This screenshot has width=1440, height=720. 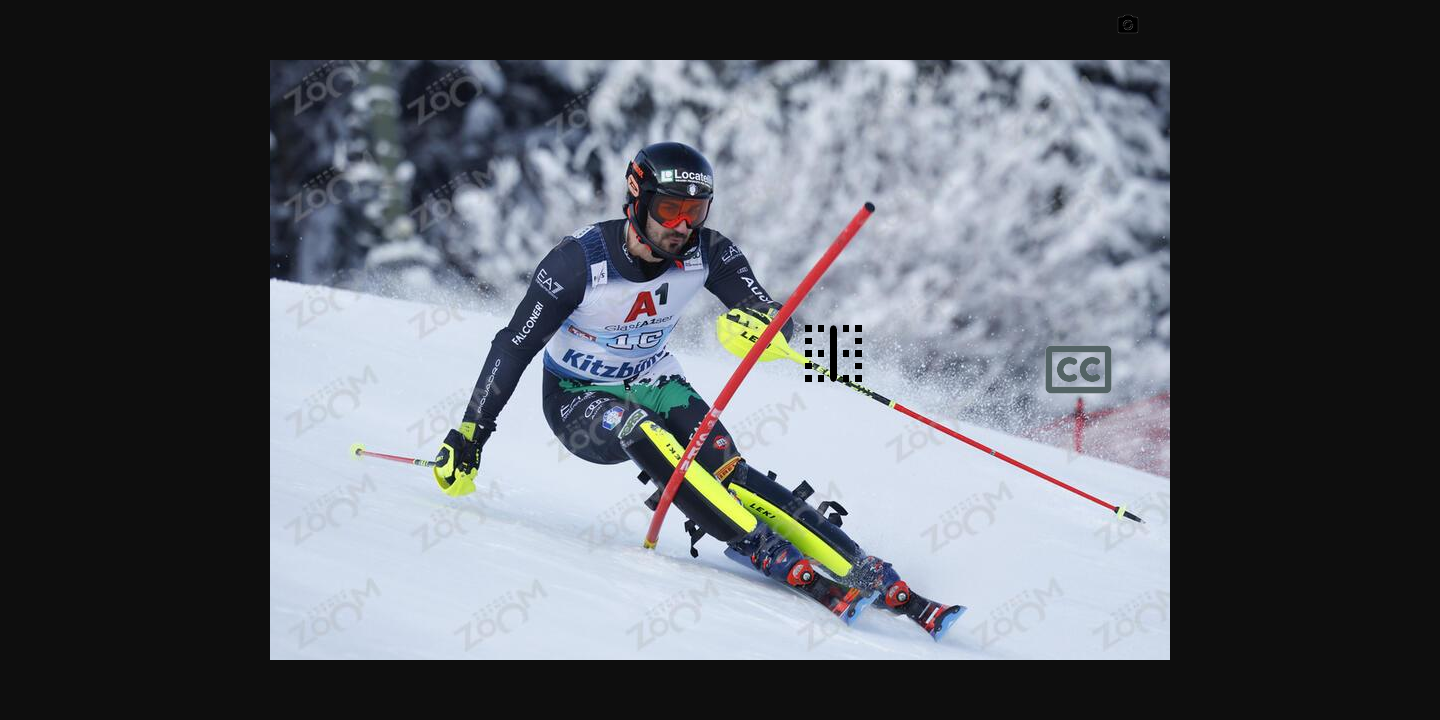 I want to click on enable closed captions for video content, so click(x=1078, y=369).